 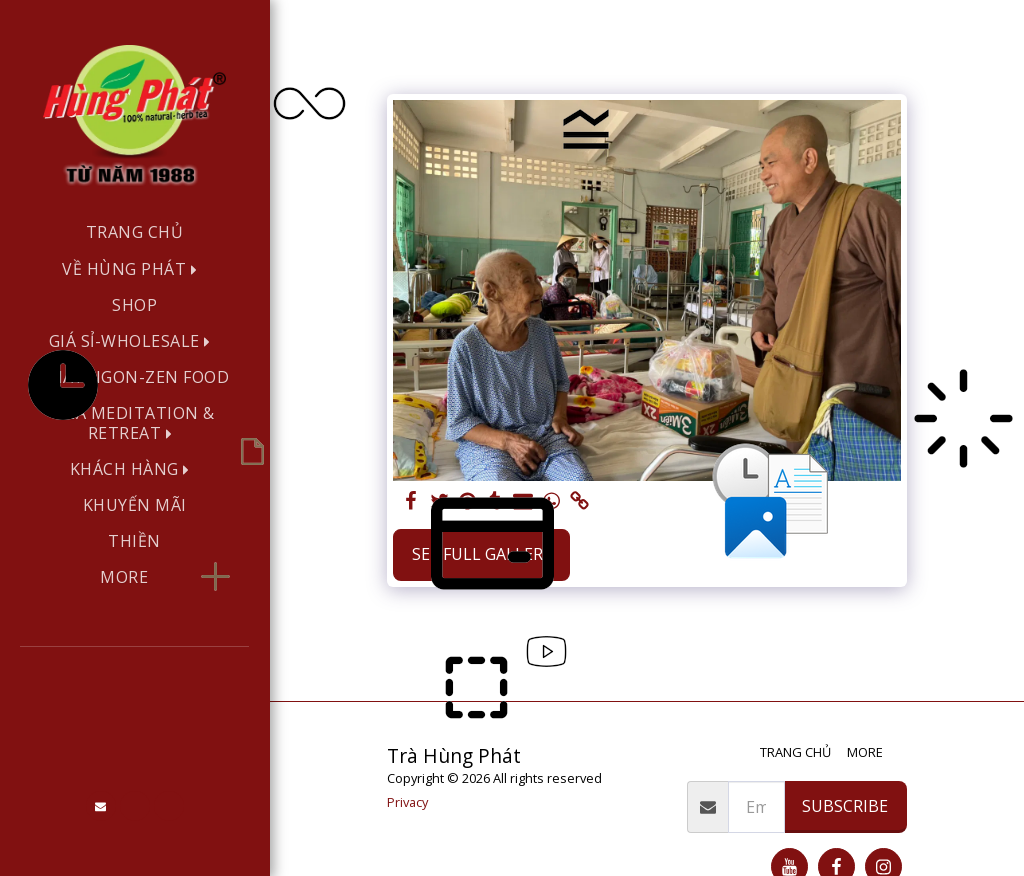 I want to click on indicates unlimited or infinite content, so click(x=309, y=103).